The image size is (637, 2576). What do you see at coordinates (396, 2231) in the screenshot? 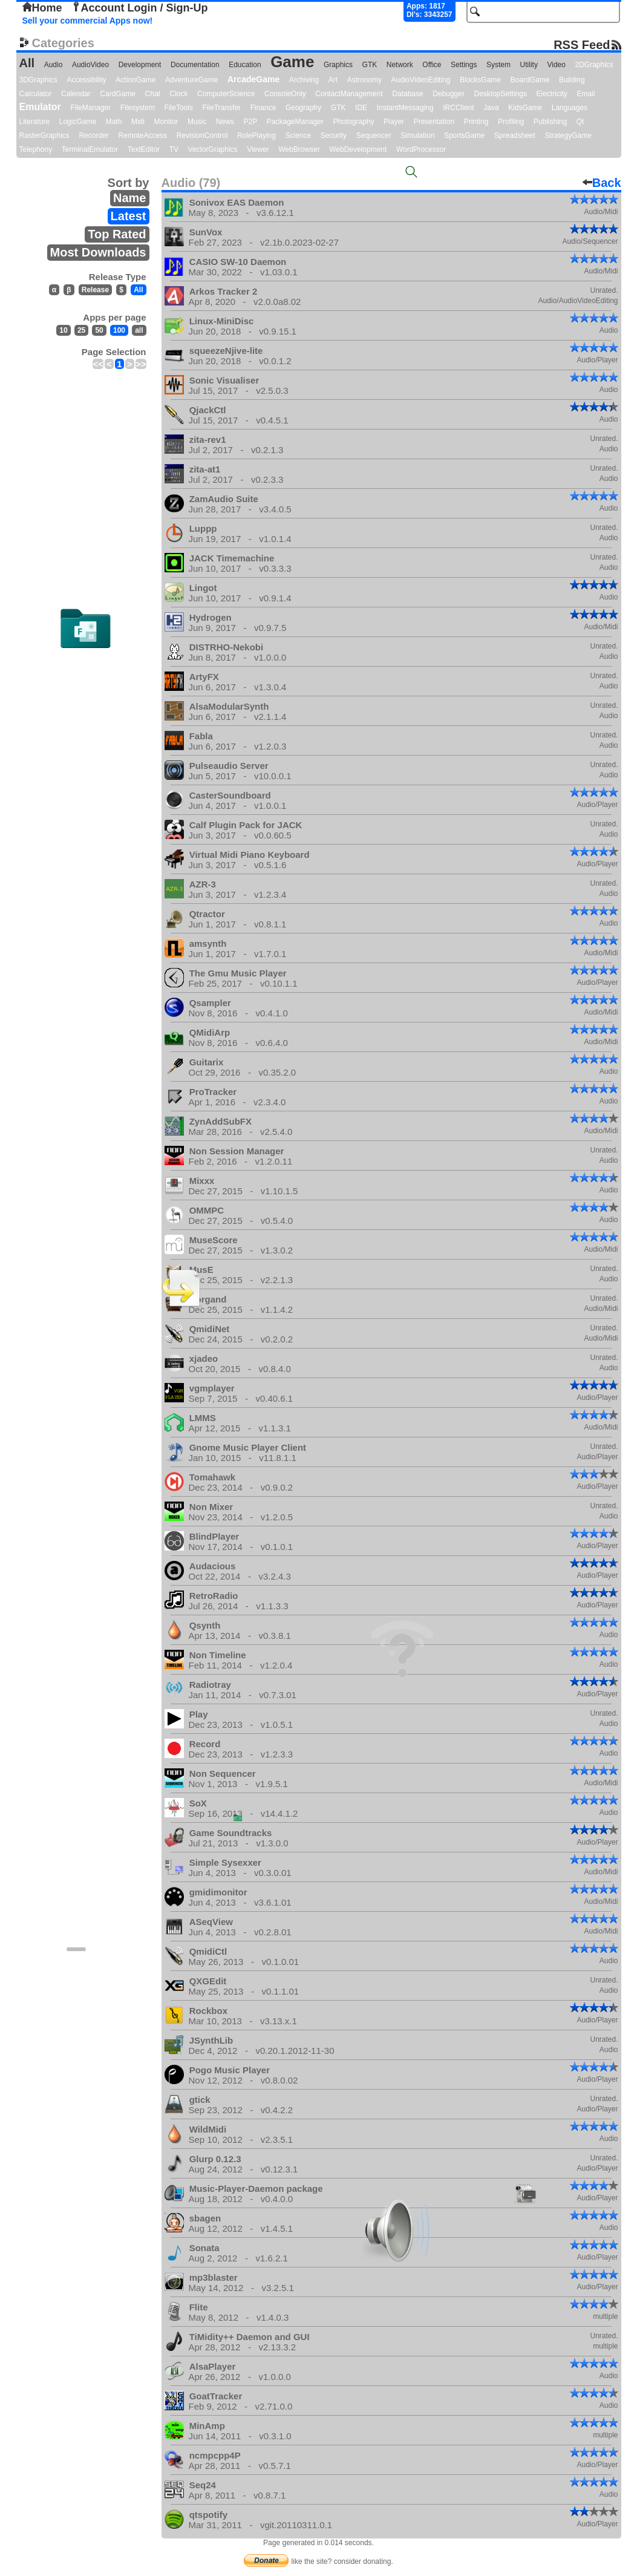
I see `volume is set to high` at bounding box center [396, 2231].